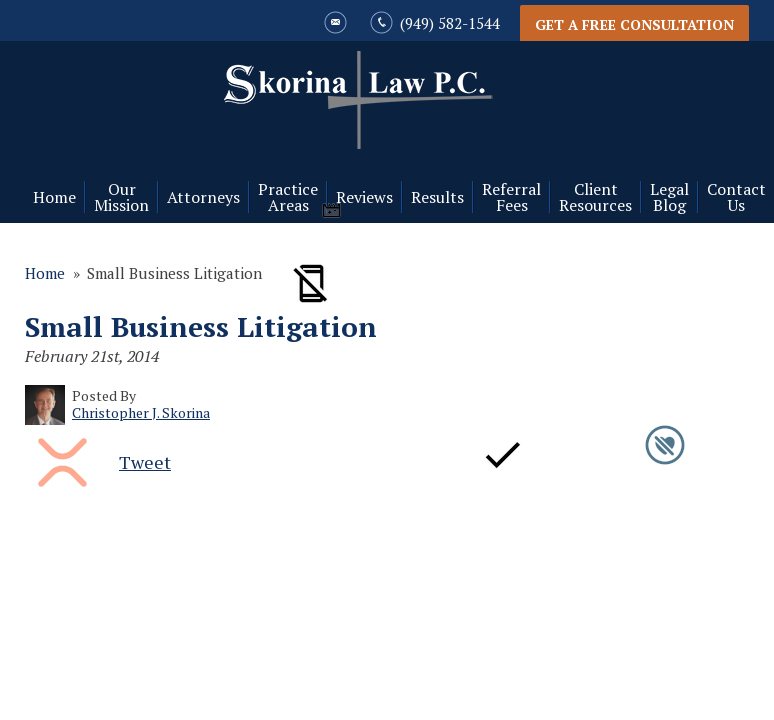  Describe the element at coordinates (502, 454) in the screenshot. I see `confirm or submit an action` at that location.